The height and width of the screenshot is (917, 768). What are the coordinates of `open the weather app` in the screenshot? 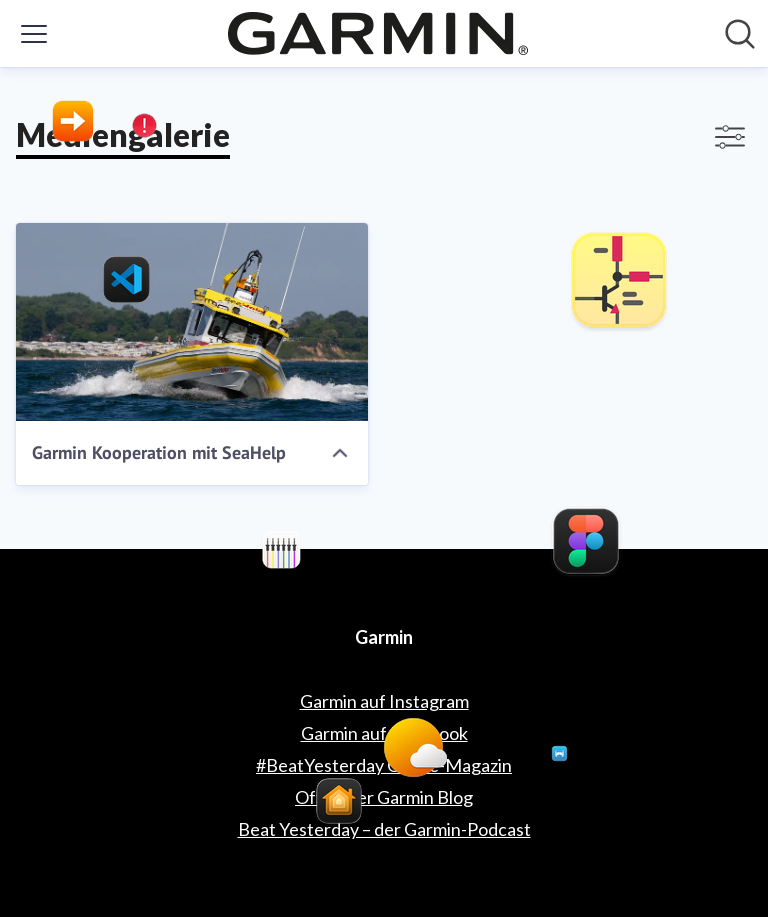 It's located at (413, 747).